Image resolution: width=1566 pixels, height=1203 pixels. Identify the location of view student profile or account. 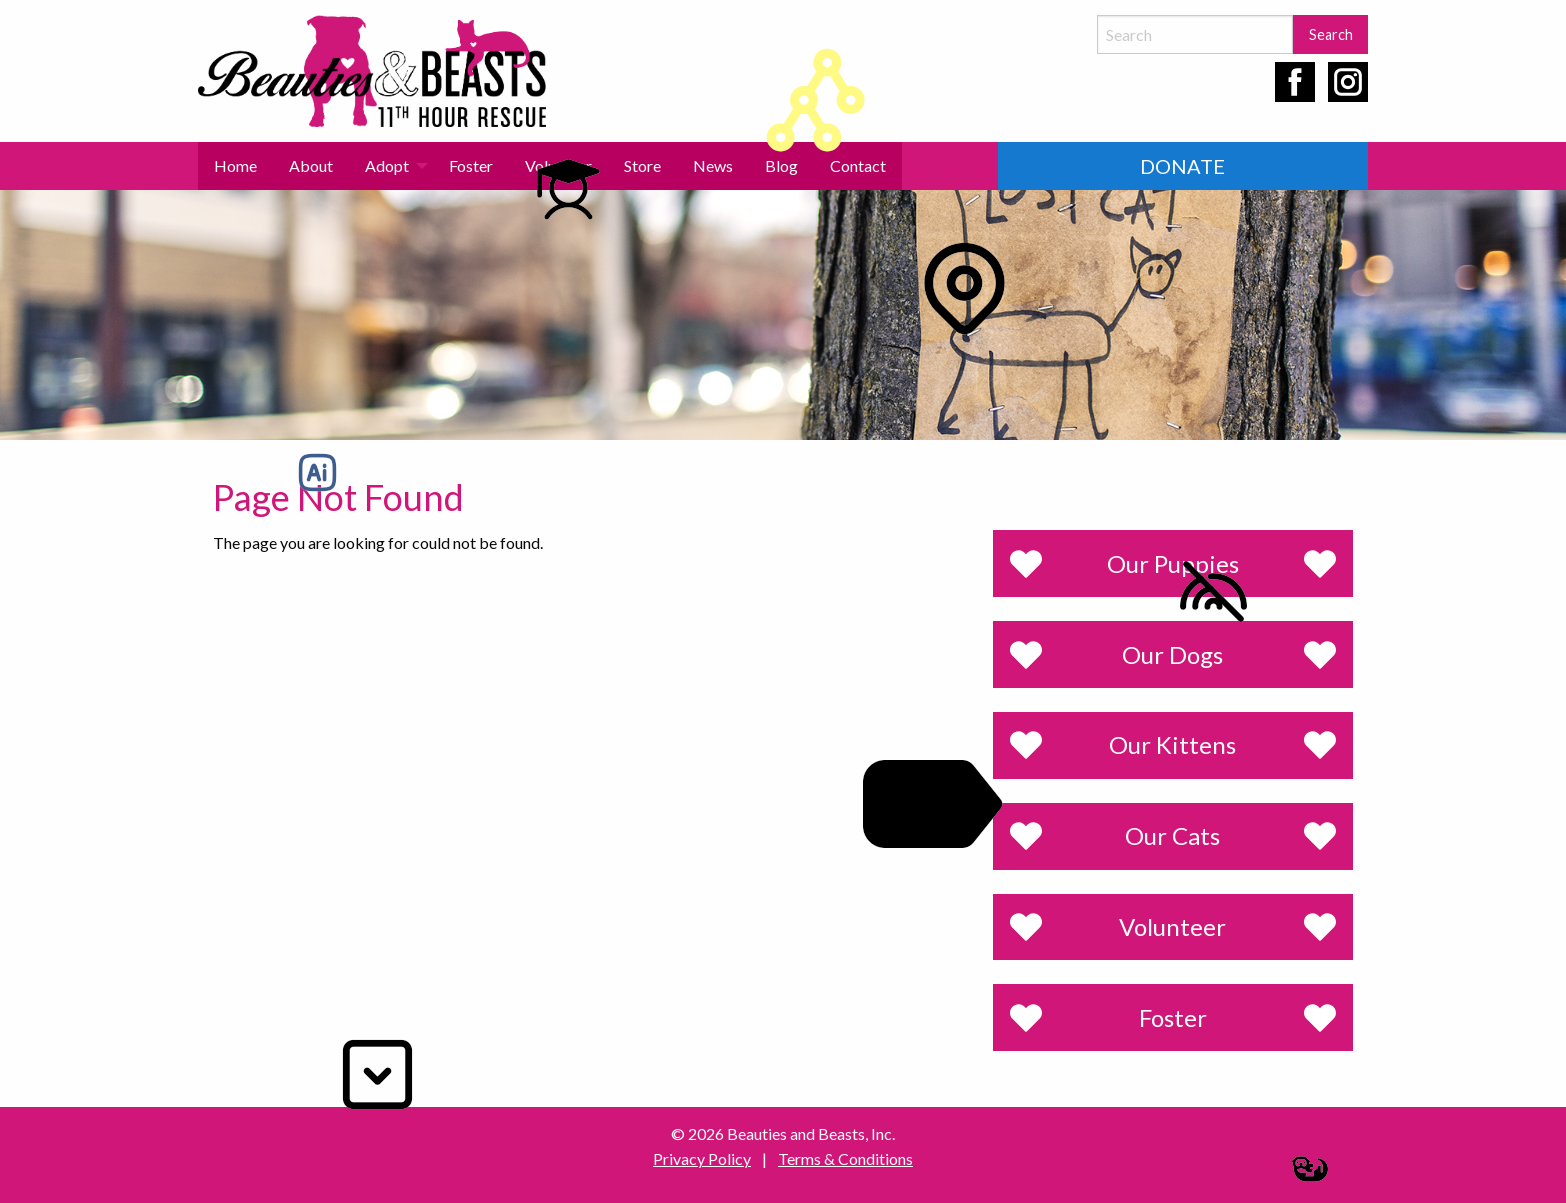
(568, 190).